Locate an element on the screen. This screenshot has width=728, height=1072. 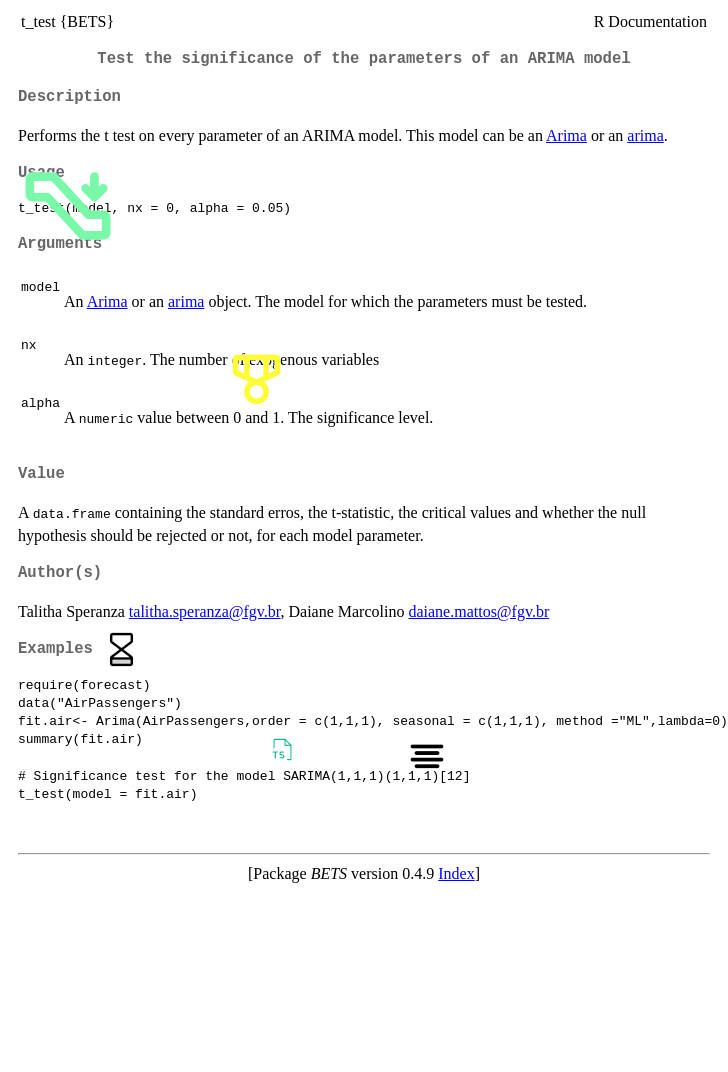
center align text is located at coordinates (427, 757).